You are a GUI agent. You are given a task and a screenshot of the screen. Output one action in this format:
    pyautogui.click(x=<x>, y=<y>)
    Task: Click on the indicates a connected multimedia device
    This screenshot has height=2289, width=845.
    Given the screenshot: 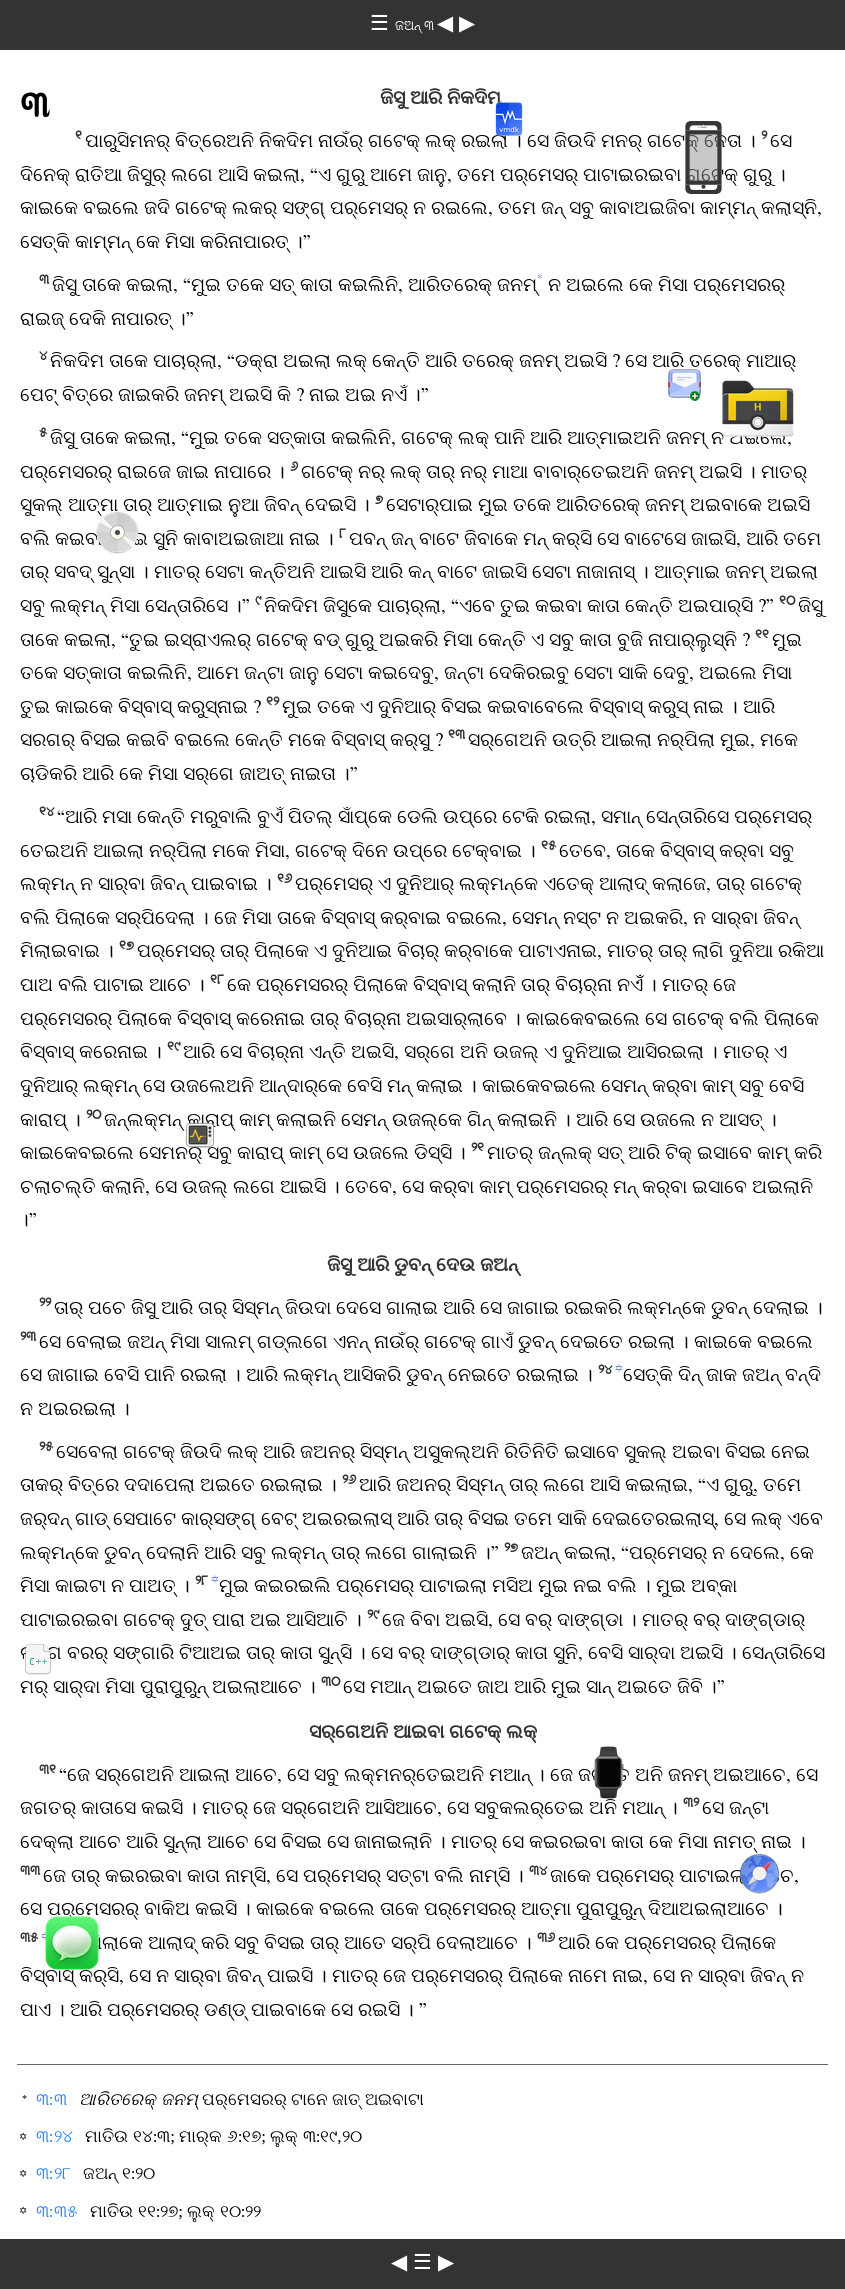 What is the action you would take?
    pyautogui.click(x=703, y=157)
    